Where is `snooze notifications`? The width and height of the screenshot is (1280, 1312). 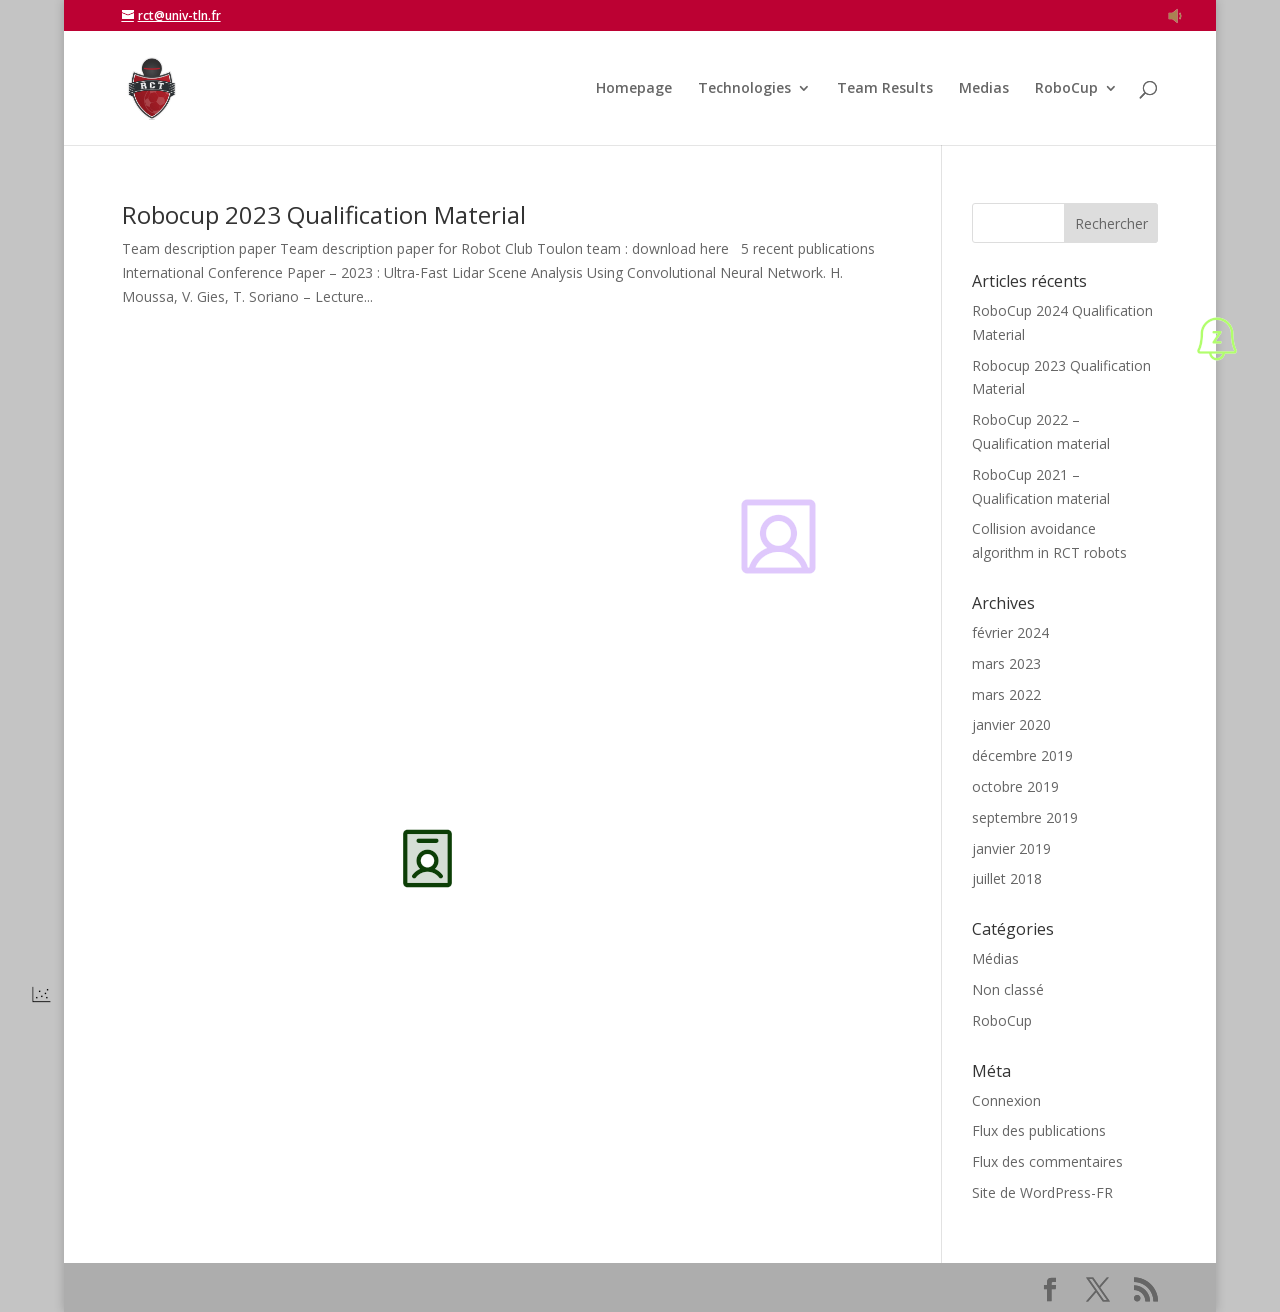
snooze notifications is located at coordinates (1217, 339).